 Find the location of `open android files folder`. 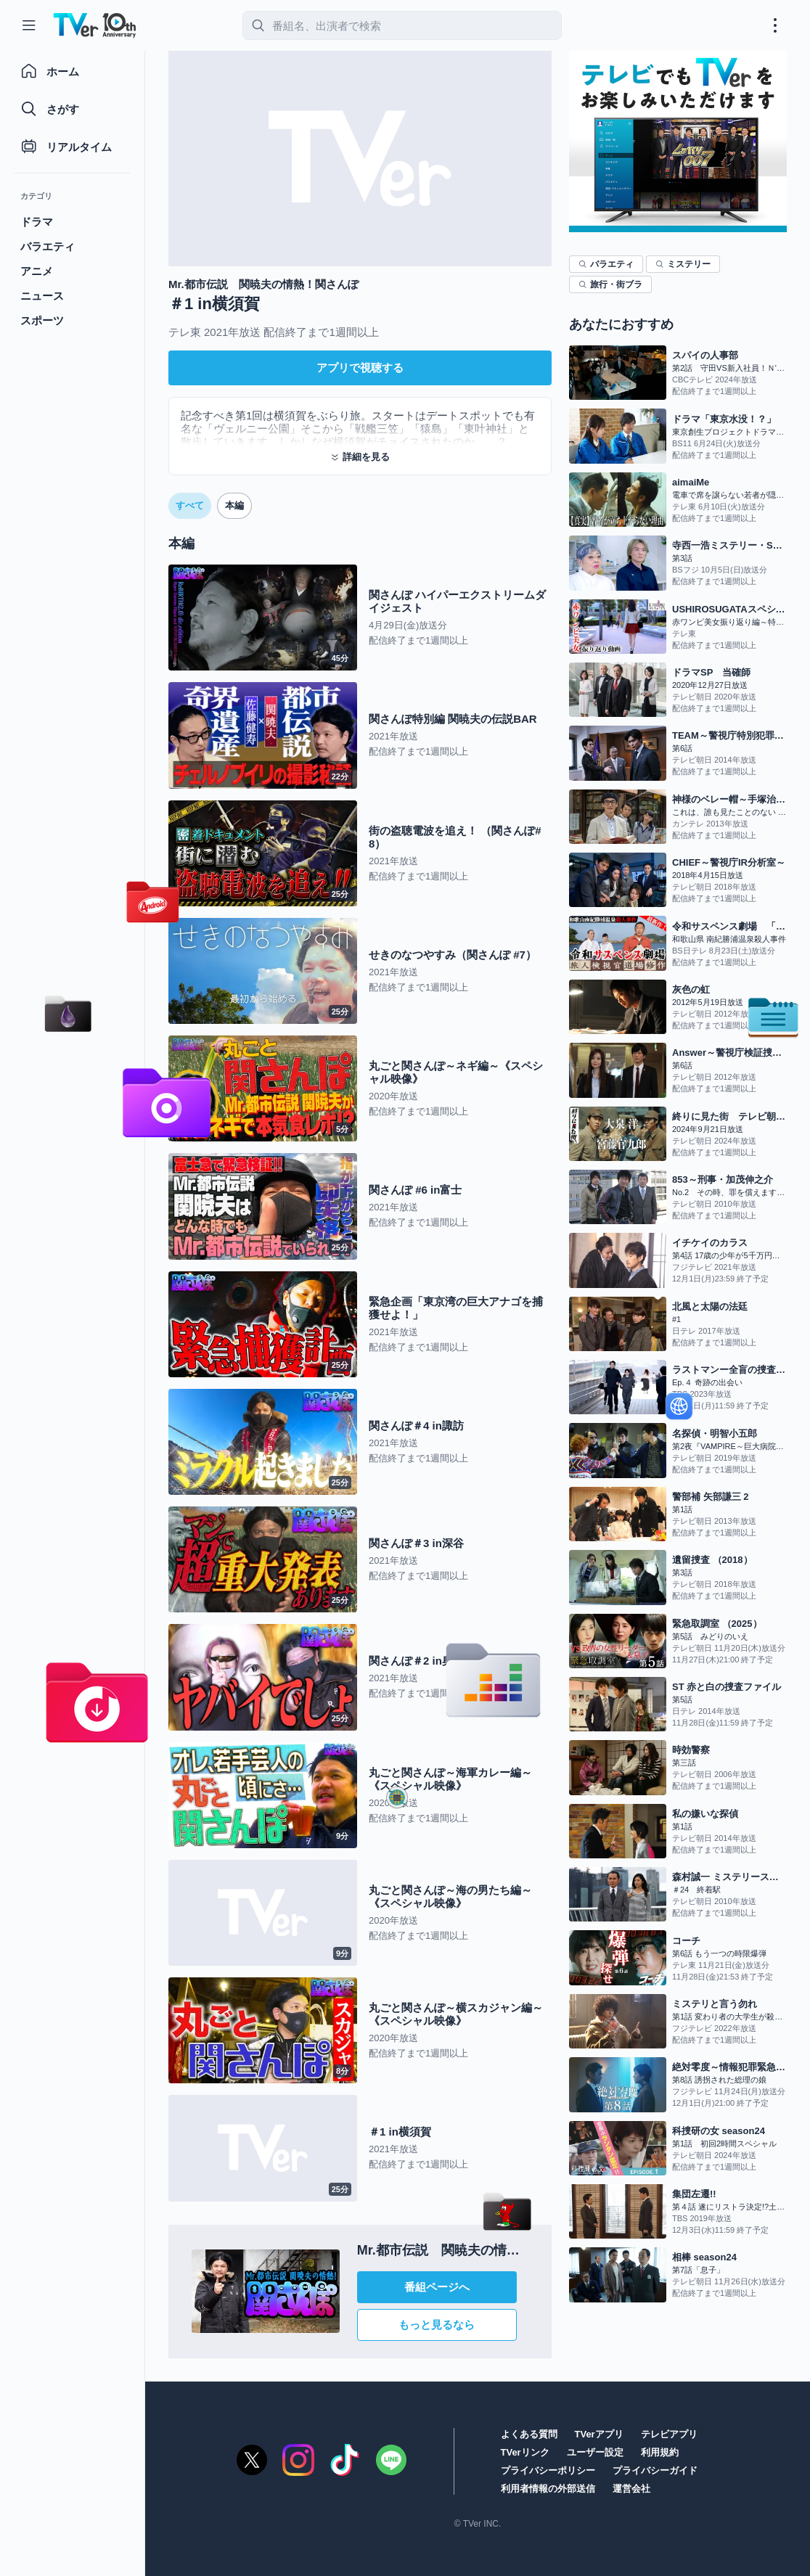

open android files folder is located at coordinates (152, 903).